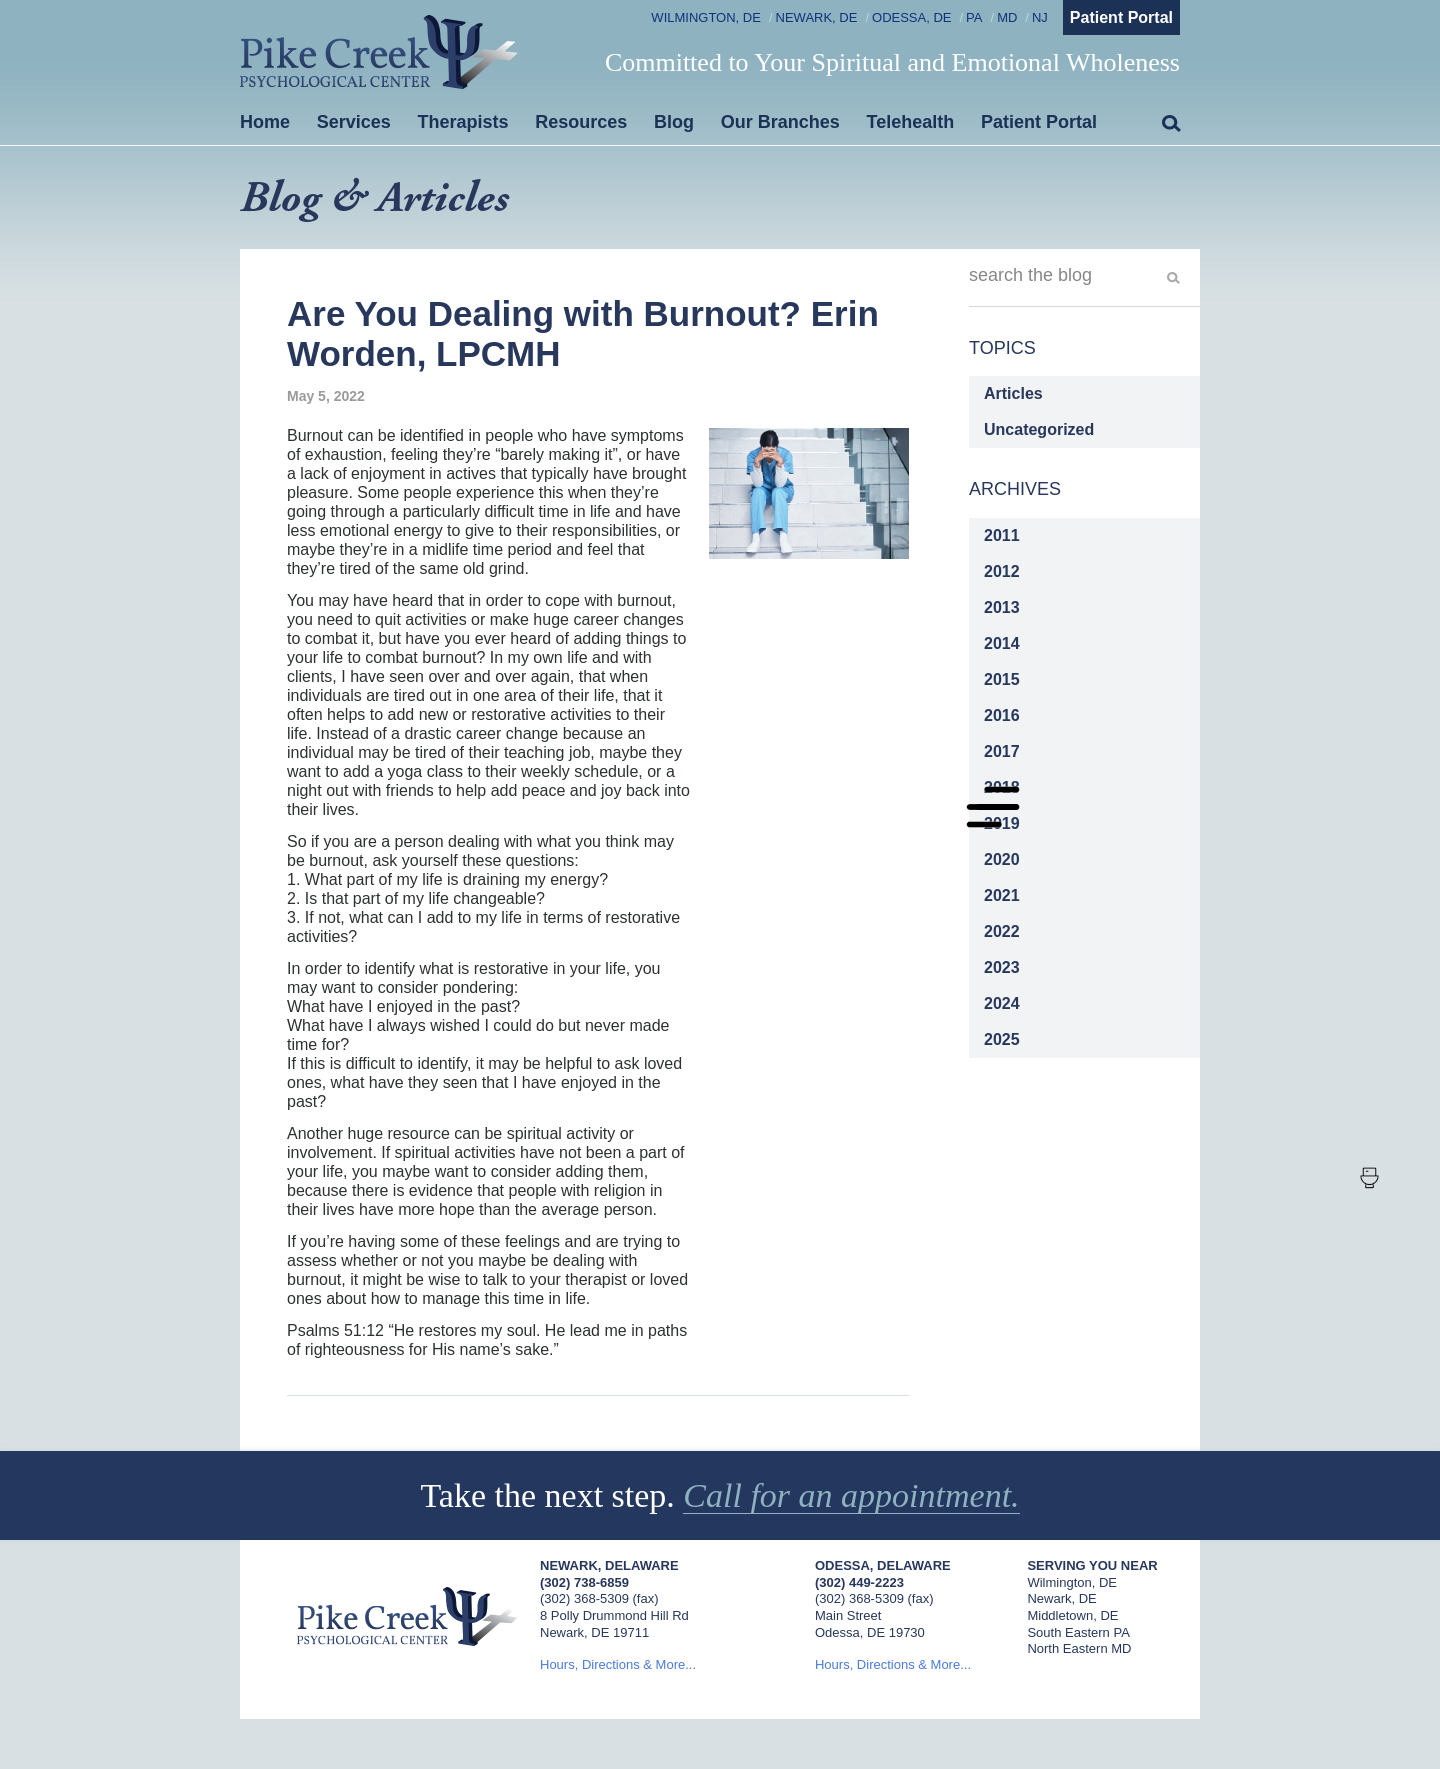  I want to click on open navigation menu, so click(993, 807).